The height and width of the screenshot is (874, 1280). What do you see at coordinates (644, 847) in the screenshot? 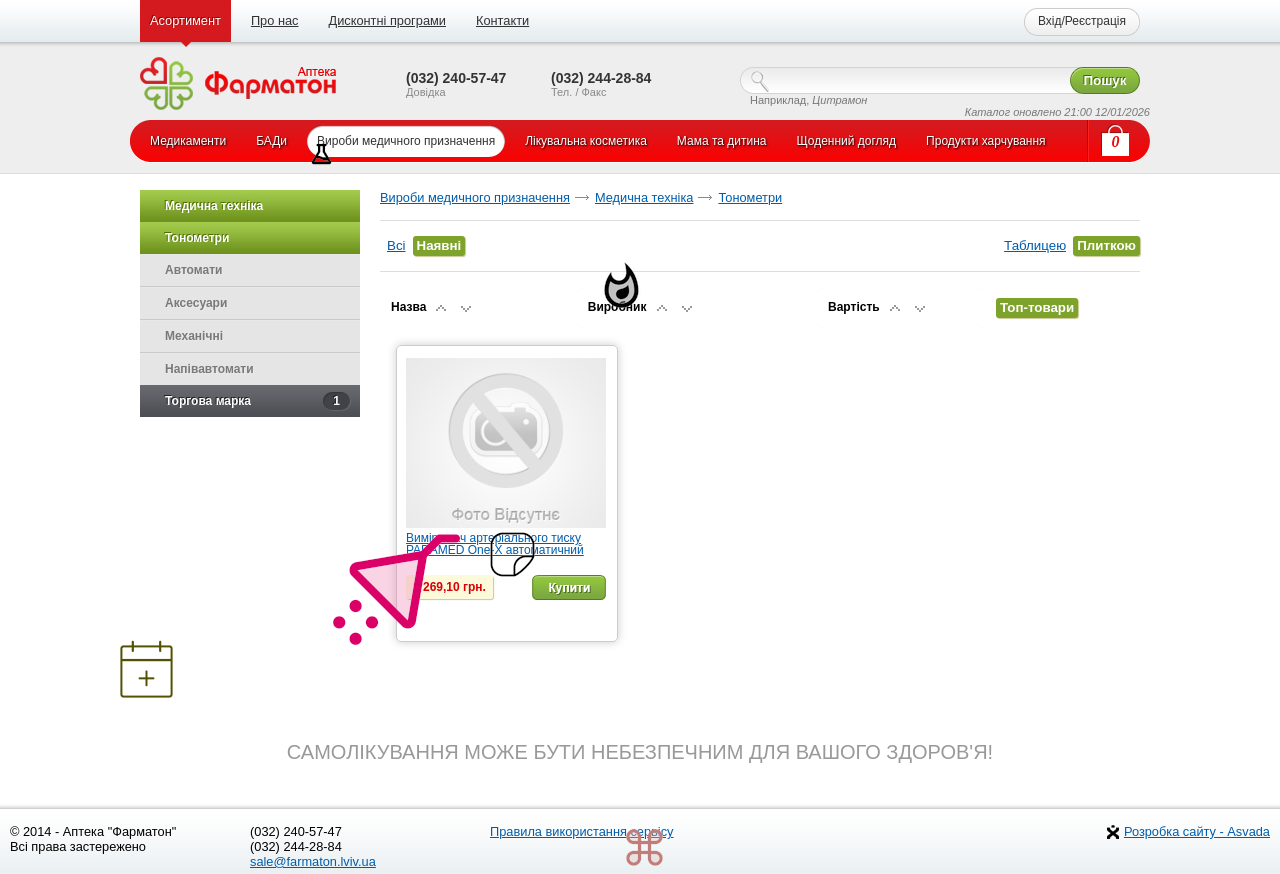
I see `execute a keyboard command shortcut` at bounding box center [644, 847].